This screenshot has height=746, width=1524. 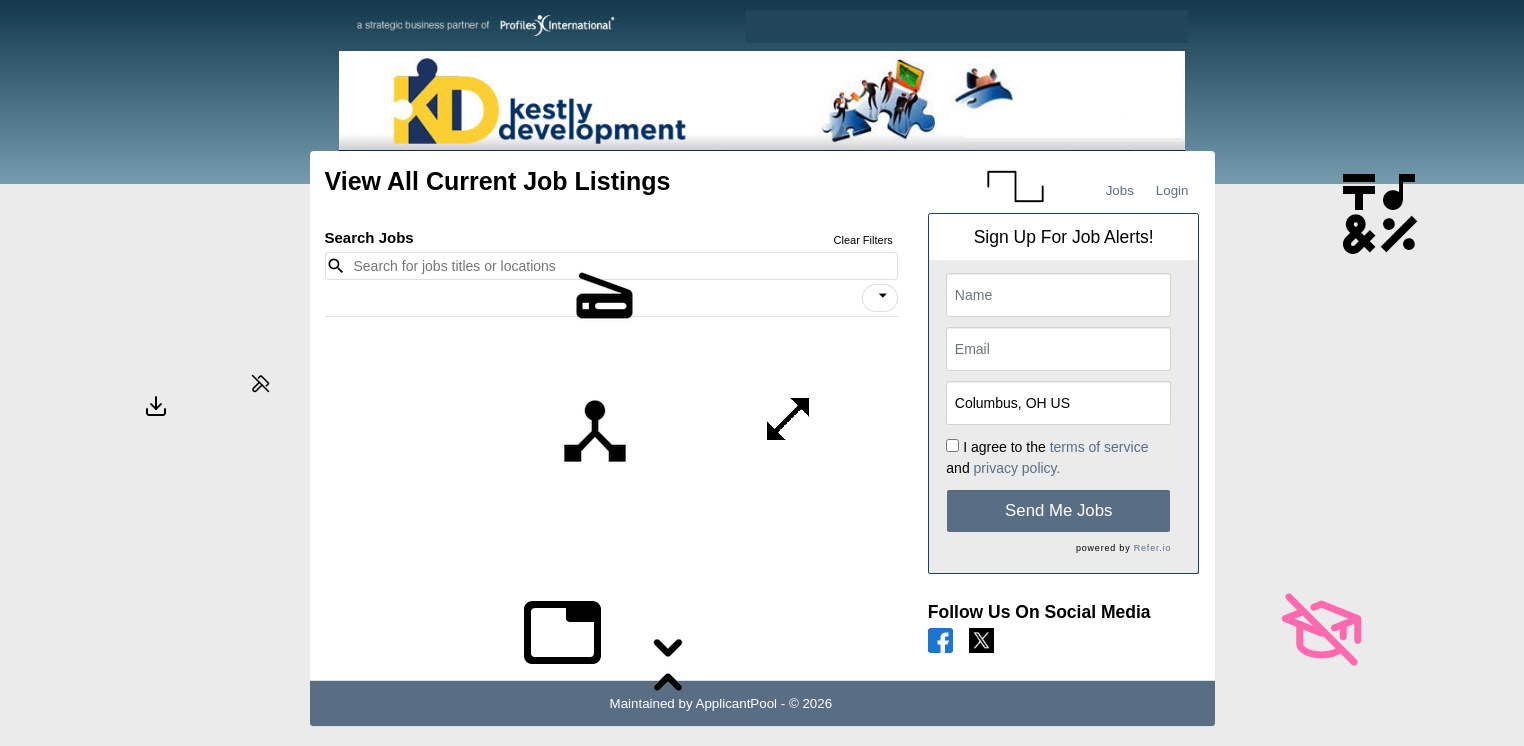 What do you see at coordinates (562, 632) in the screenshot?
I see `open a new browser tab` at bounding box center [562, 632].